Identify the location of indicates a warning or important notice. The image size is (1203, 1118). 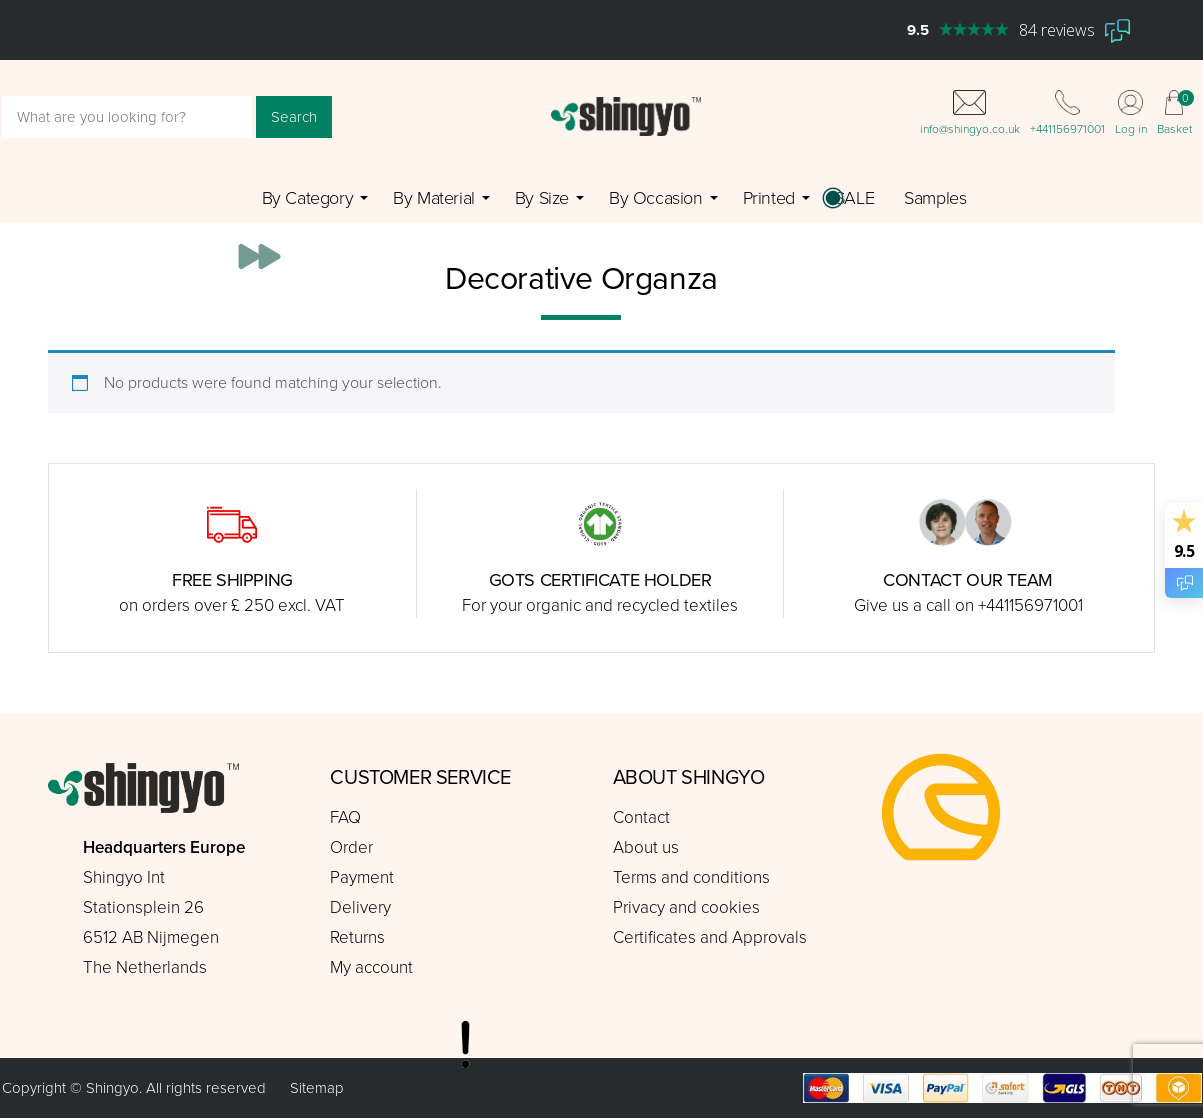
(465, 1044).